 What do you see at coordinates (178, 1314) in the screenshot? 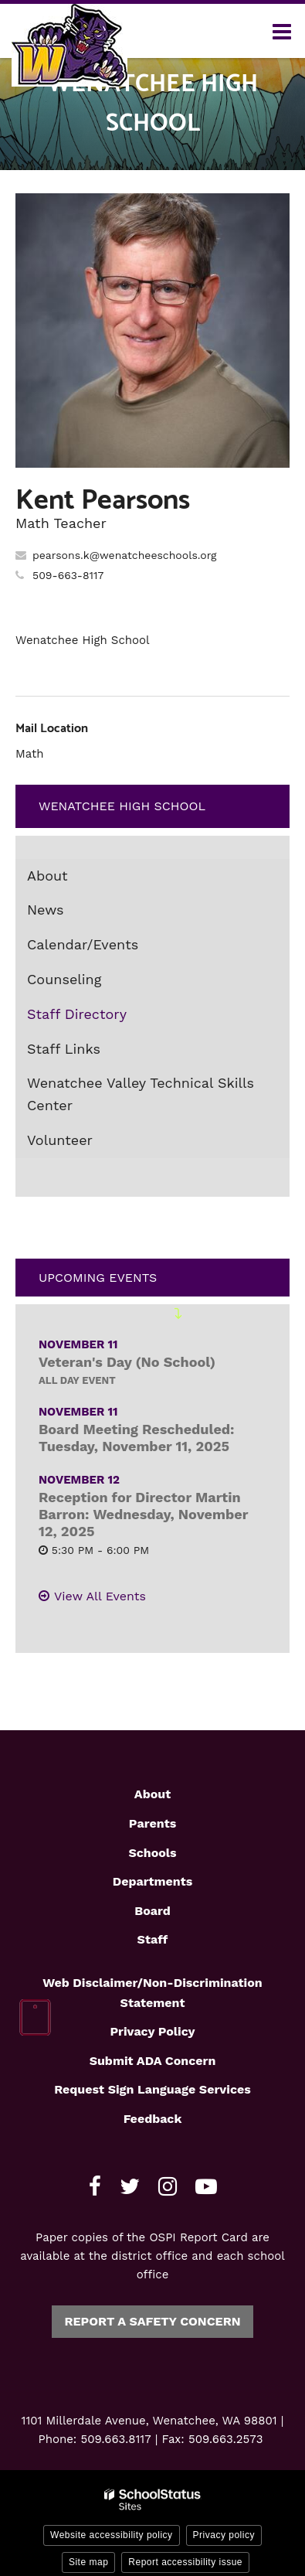
I see `move item down in a list` at bounding box center [178, 1314].